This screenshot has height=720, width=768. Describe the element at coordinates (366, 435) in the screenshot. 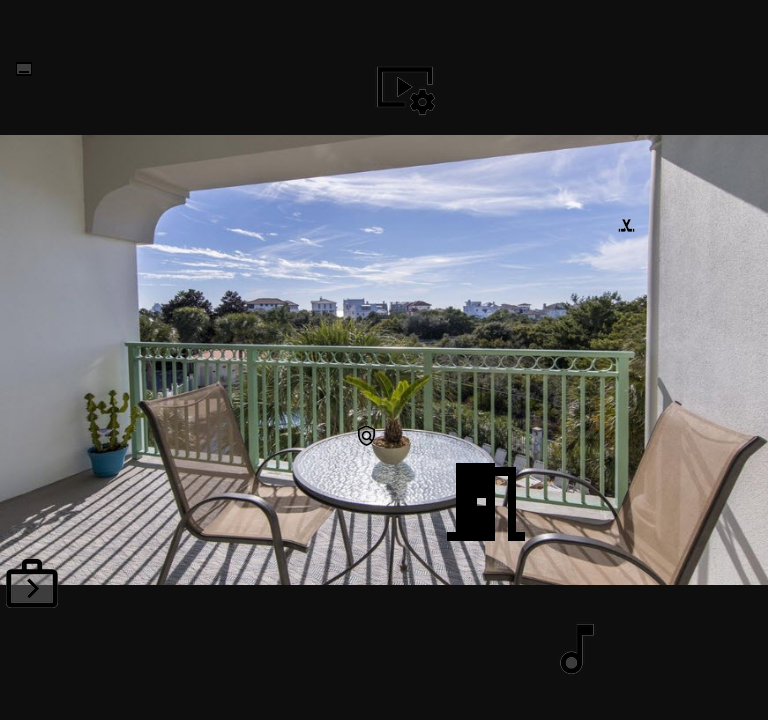

I see `view privacy policy or terms` at that location.